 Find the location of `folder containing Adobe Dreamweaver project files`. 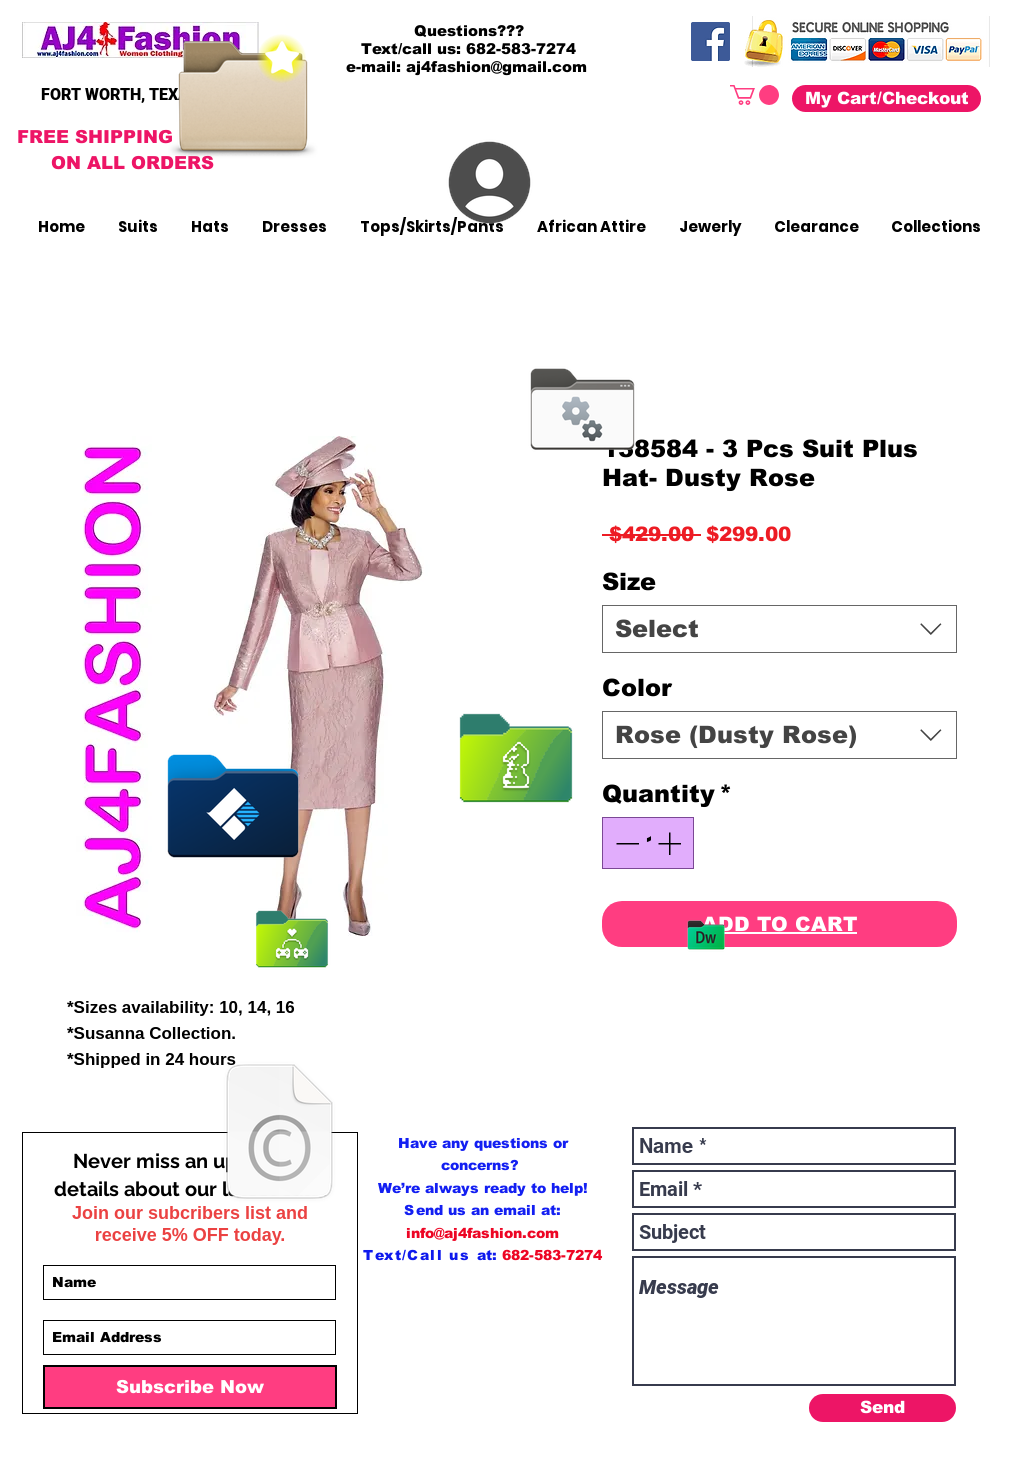

folder containing Adobe Dreamweaver project files is located at coordinates (706, 936).